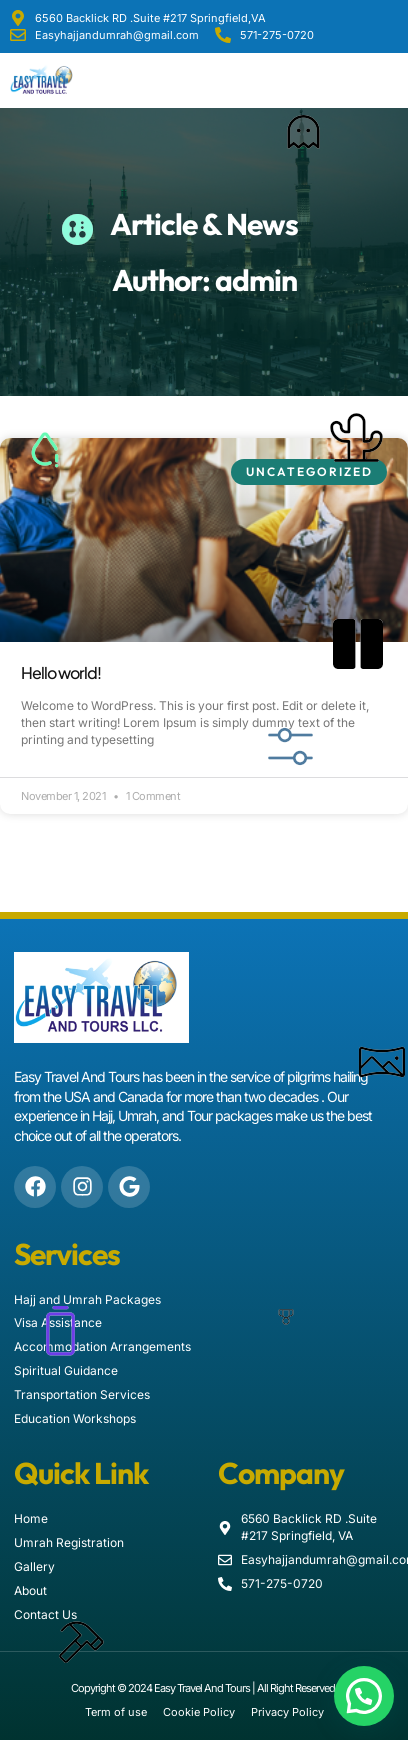 The width and height of the screenshot is (408, 1740). I want to click on toggle ghost mode or invisible status, so click(303, 132).